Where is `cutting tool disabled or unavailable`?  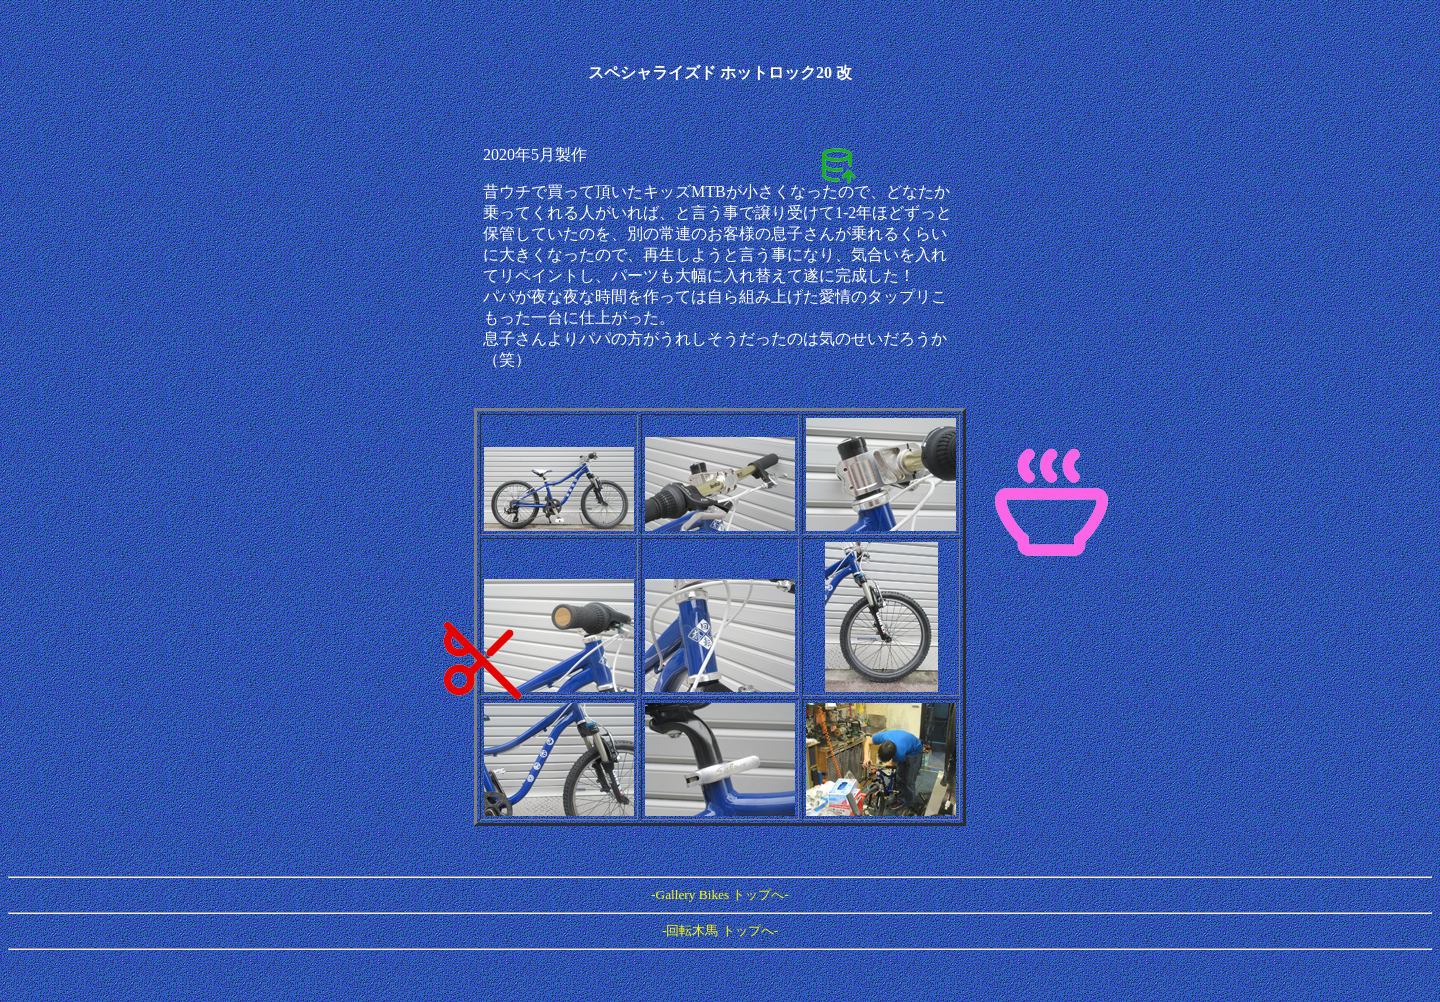 cutting tool disabled or unavailable is located at coordinates (482, 660).